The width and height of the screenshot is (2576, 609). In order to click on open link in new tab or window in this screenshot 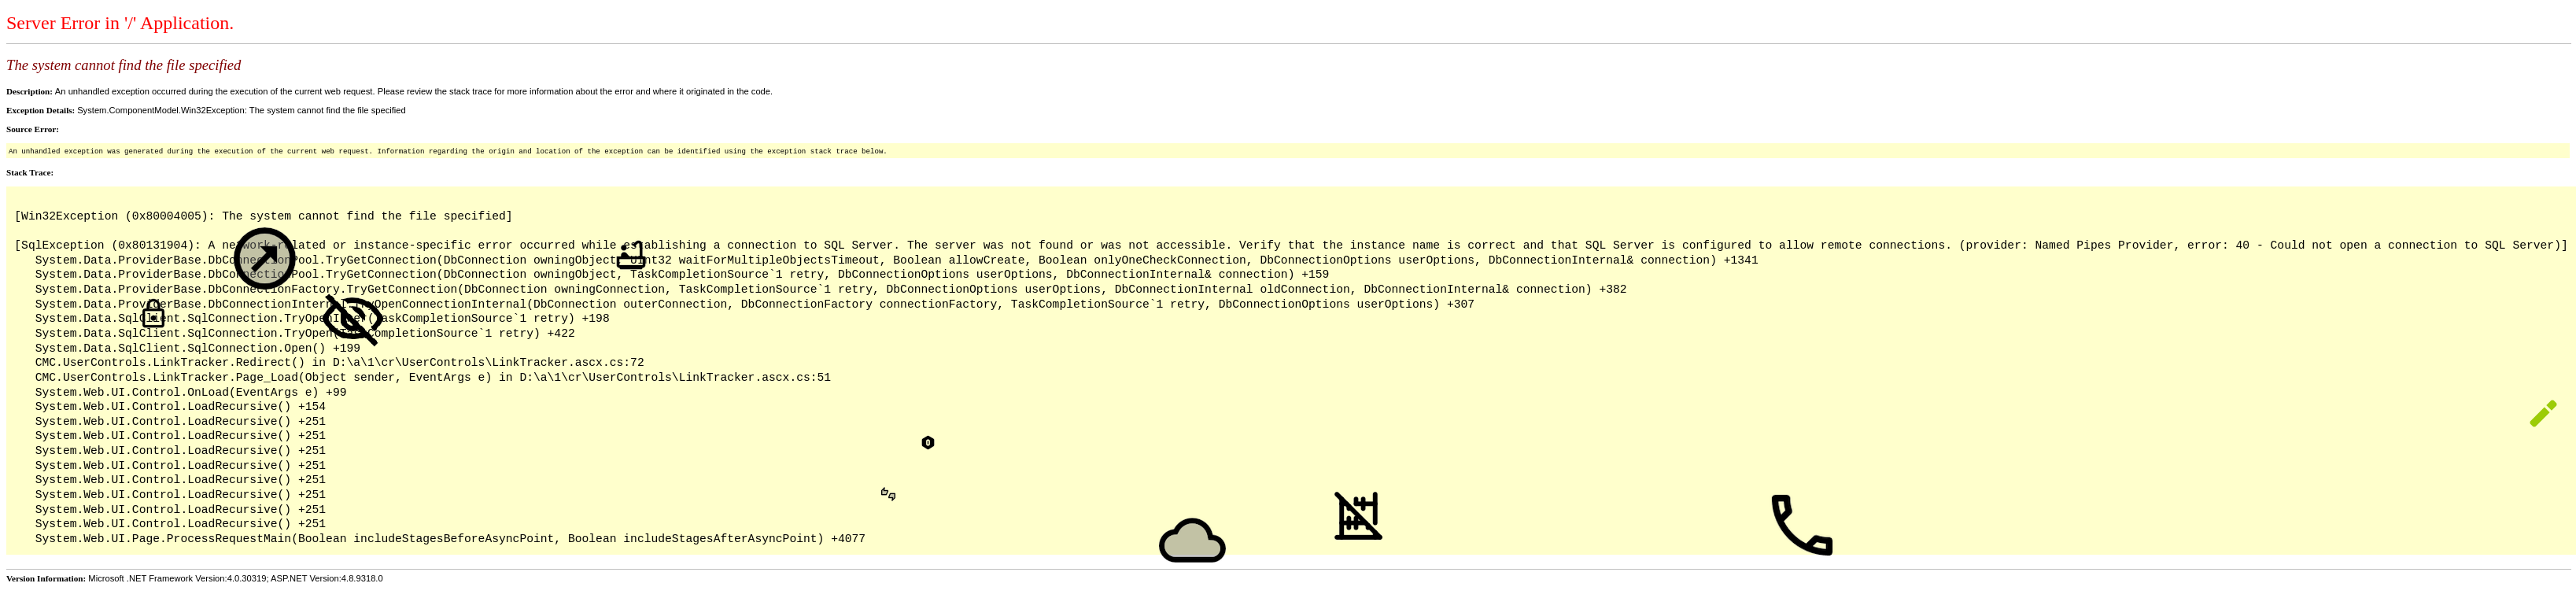, I will do `click(264, 258)`.